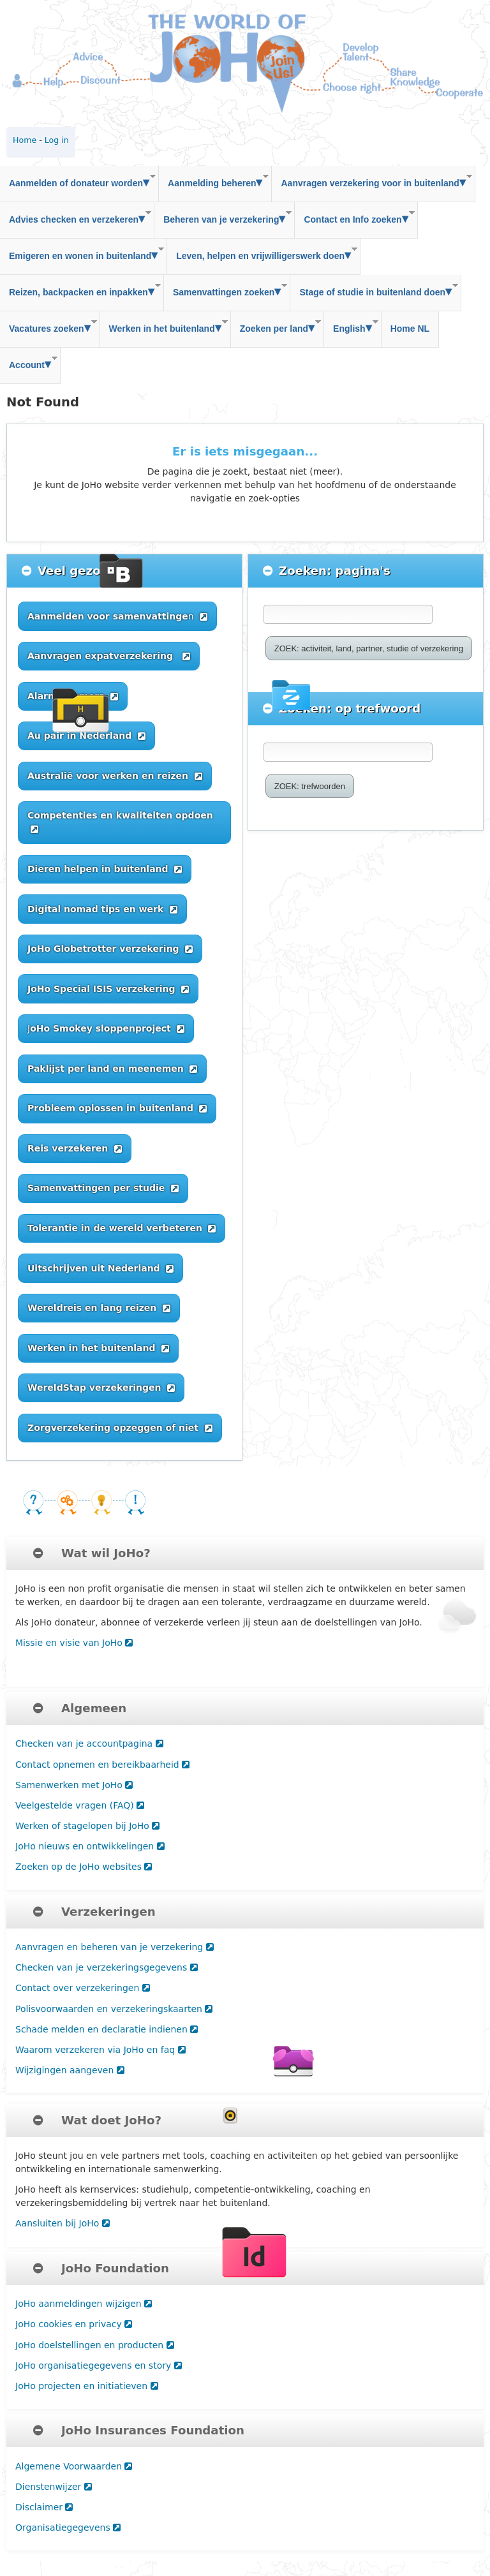 The width and height of the screenshot is (490, 2576). What do you see at coordinates (293, 2062) in the screenshot?
I see `open pokémon master ball themed folder` at bounding box center [293, 2062].